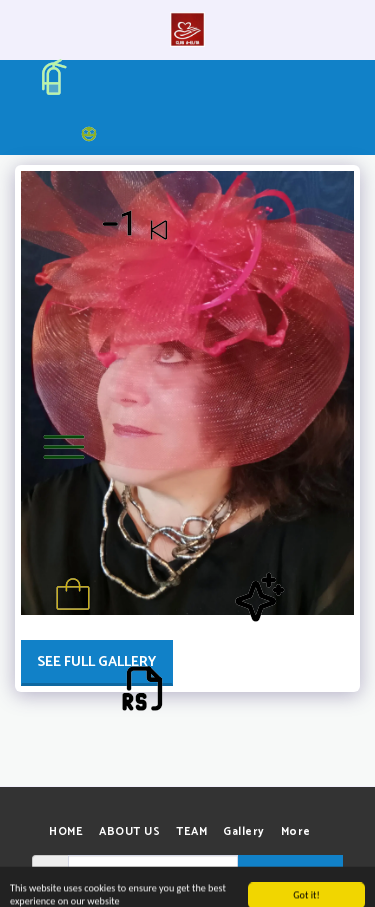 The height and width of the screenshot is (907, 375). I want to click on skip to previous track, so click(159, 230).